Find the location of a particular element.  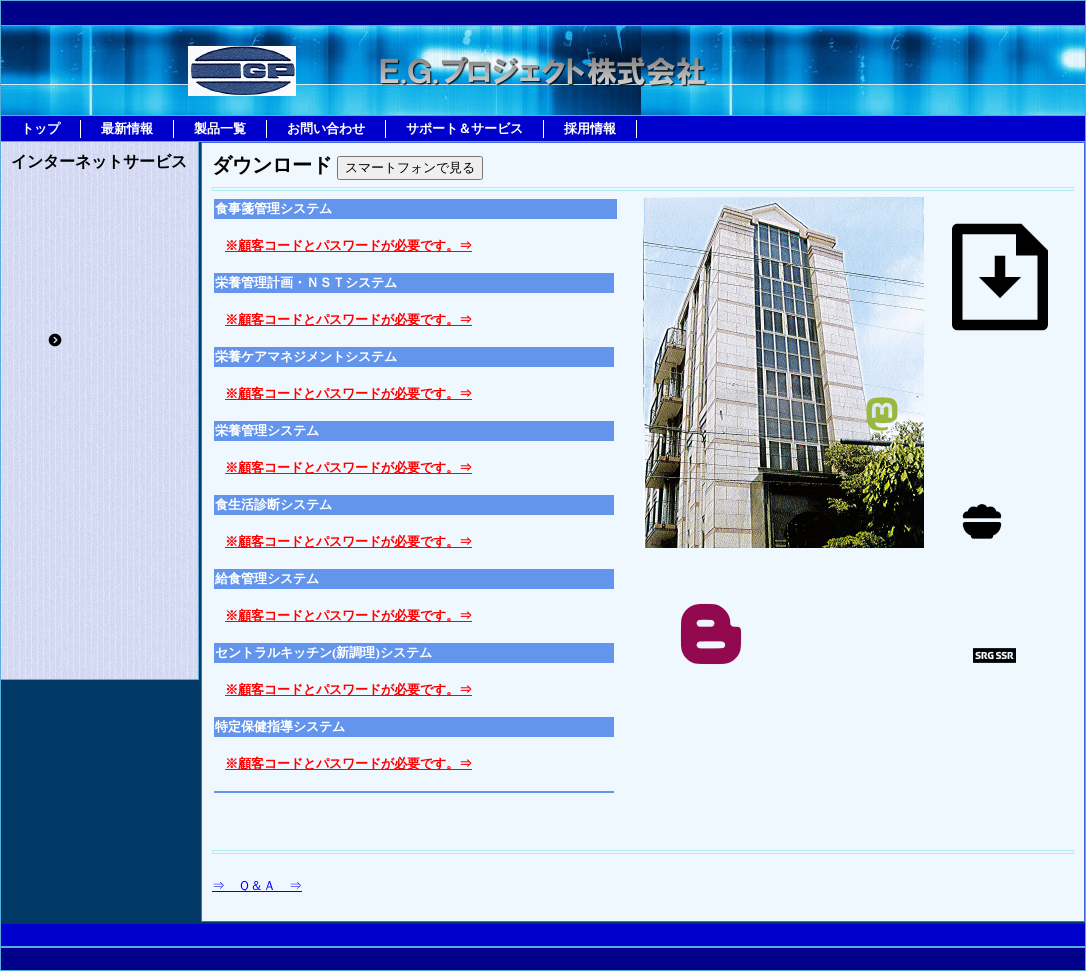

open mastodon app is located at coordinates (882, 414).